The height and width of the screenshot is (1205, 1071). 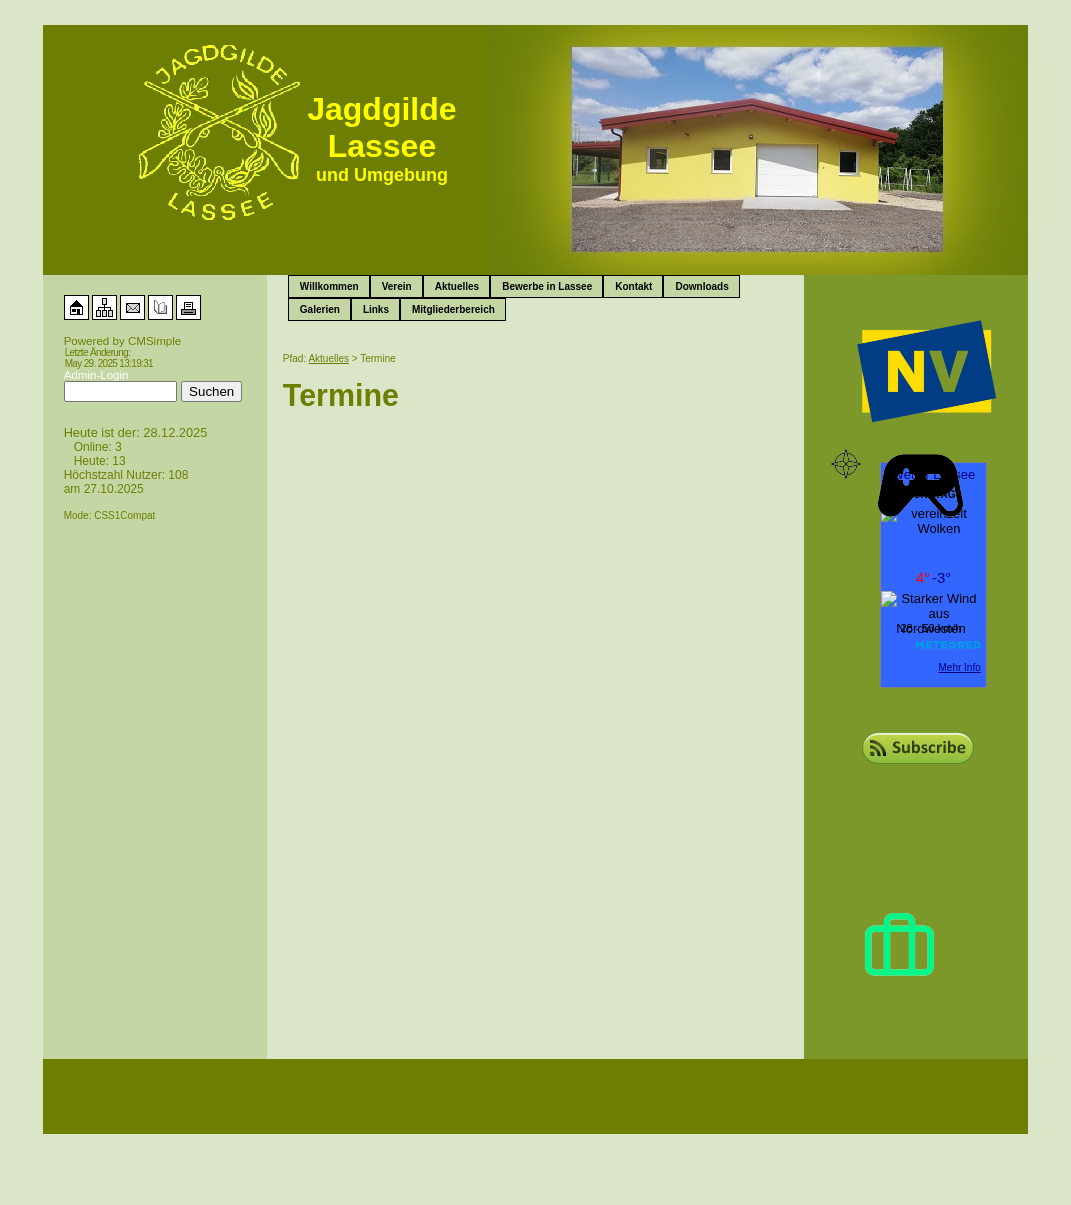 What do you see at coordinates (899, 947) in the screenshot?
I see `access work or business-related features` at bounding box center [899, 947].